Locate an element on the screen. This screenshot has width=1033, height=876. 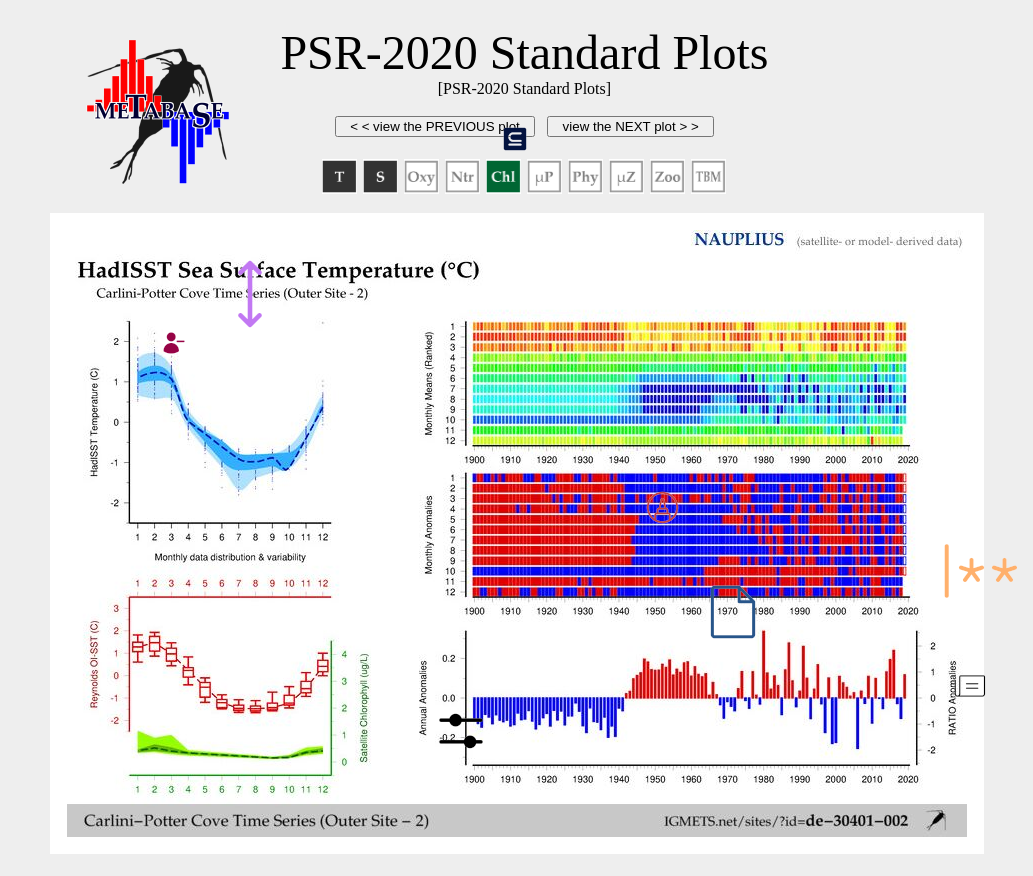
adjust vertical size or height is located at coordinates (250, 294).